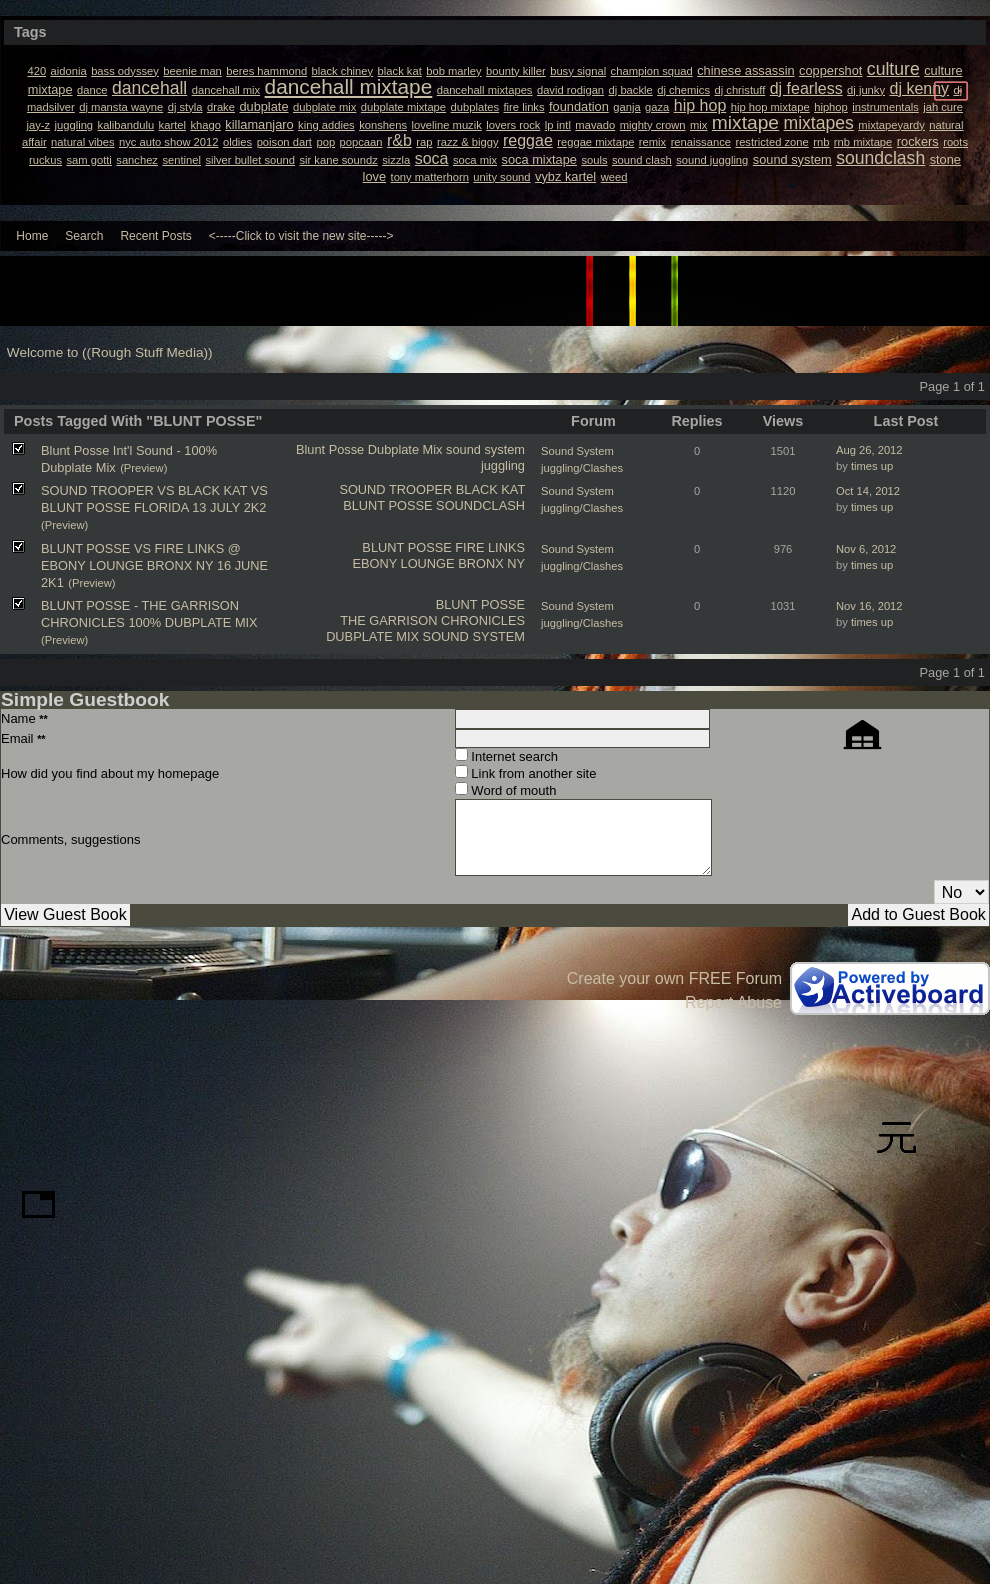 Image resolution: width=990 pixels, height=1584 pixels. I want to click on access garage or parking settings, so click(862, 736).